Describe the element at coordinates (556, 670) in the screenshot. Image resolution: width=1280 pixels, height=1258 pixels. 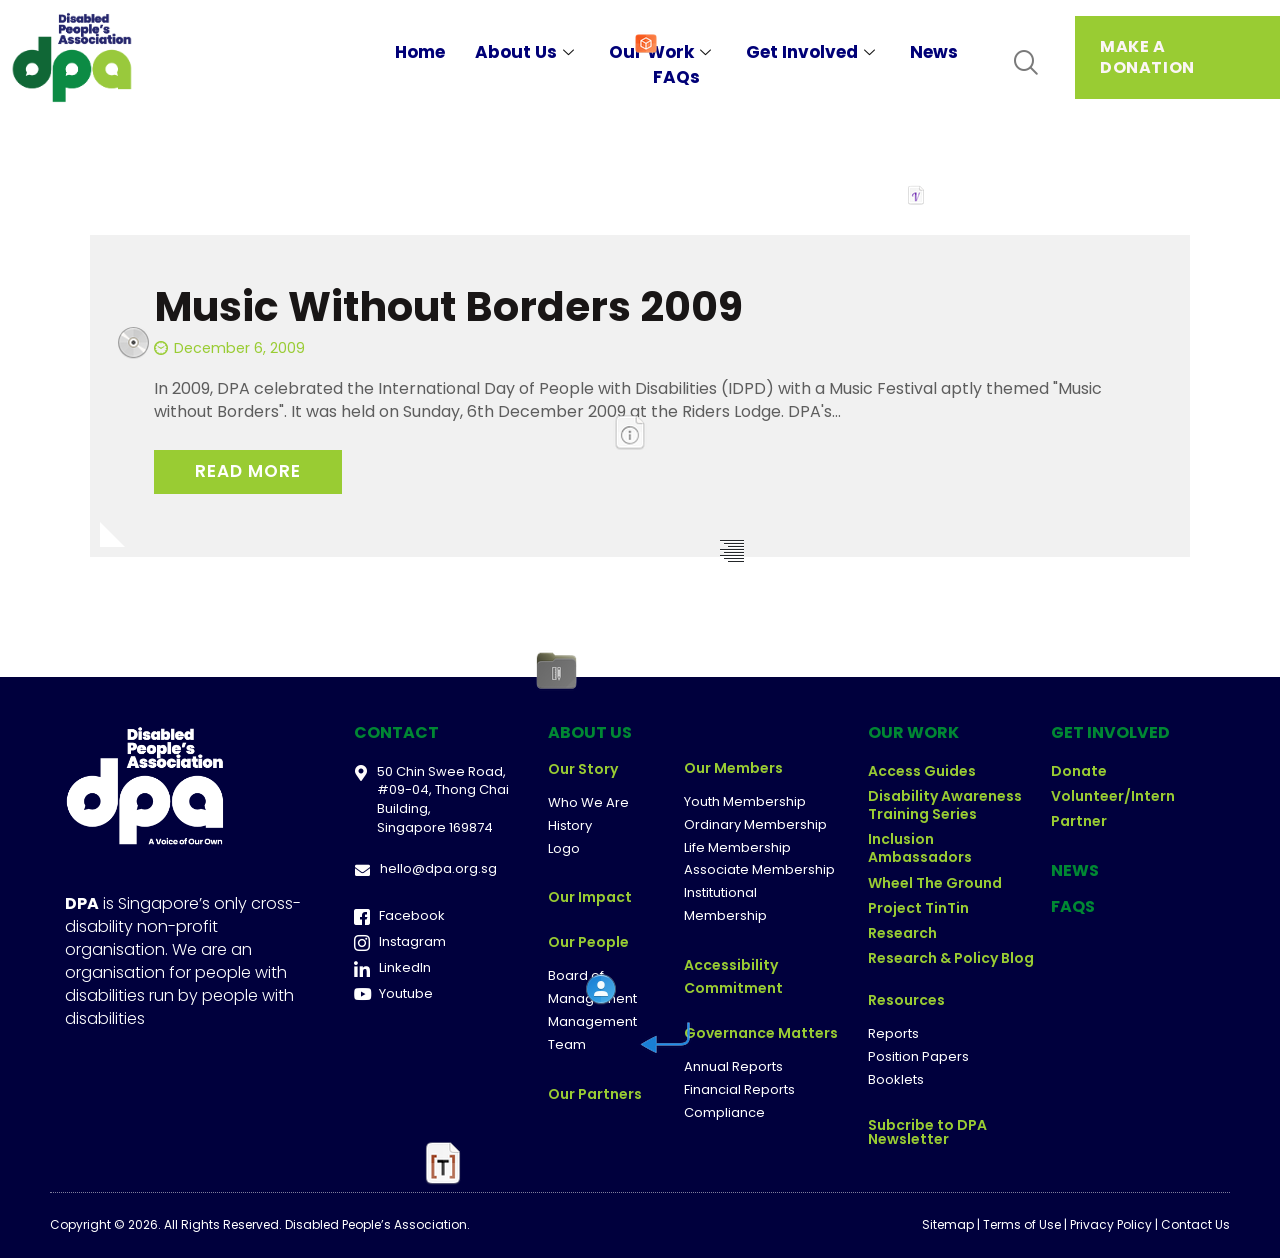
I see `access folder containing document templates` at that location.